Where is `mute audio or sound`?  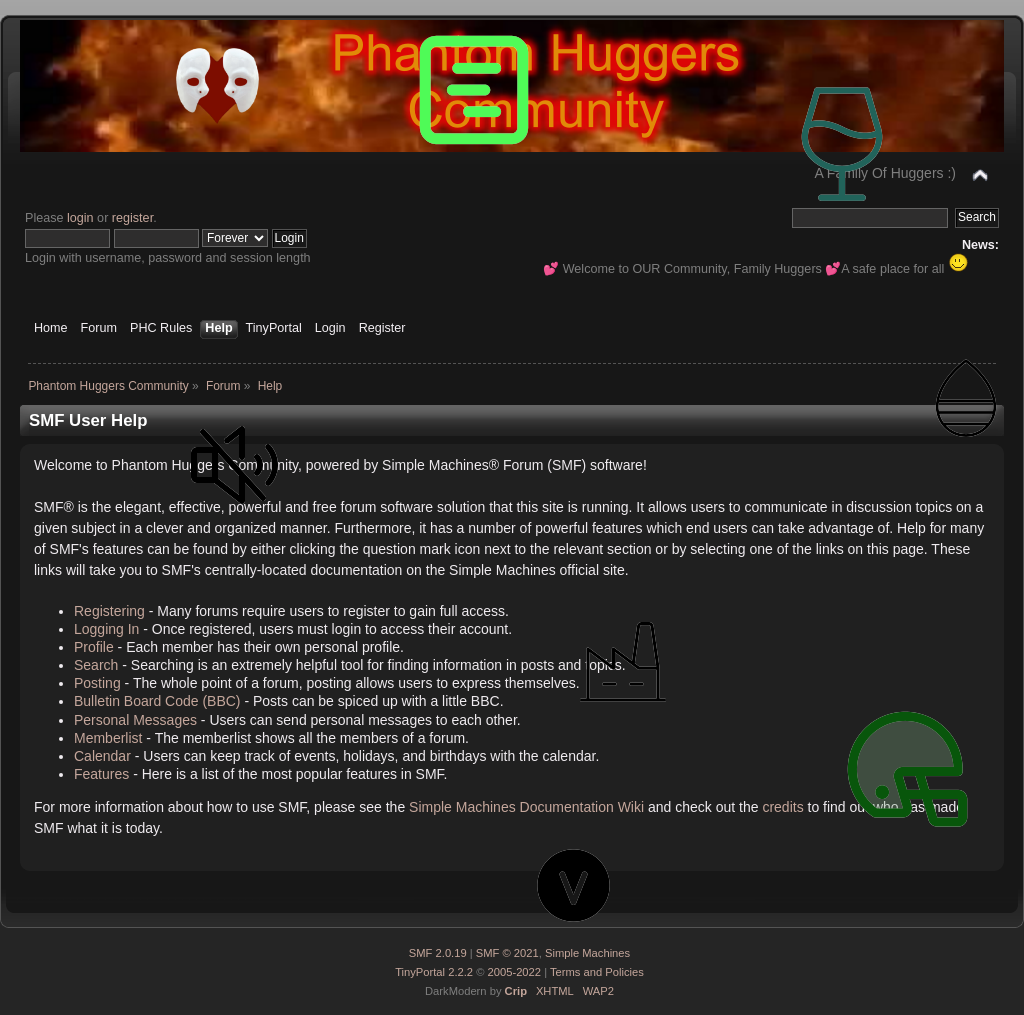 mute audio or sound is located at coordinates (233, 465).